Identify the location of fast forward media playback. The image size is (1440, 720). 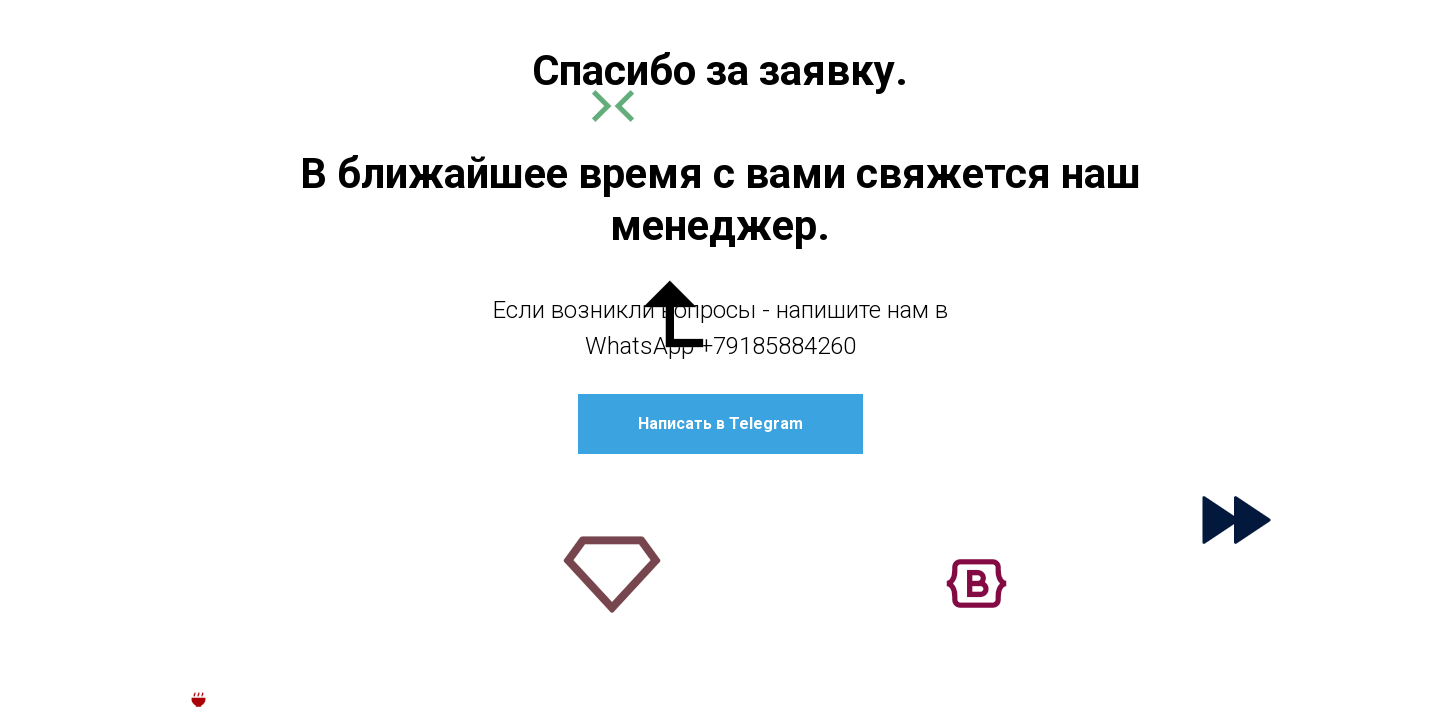
(1234, 520).